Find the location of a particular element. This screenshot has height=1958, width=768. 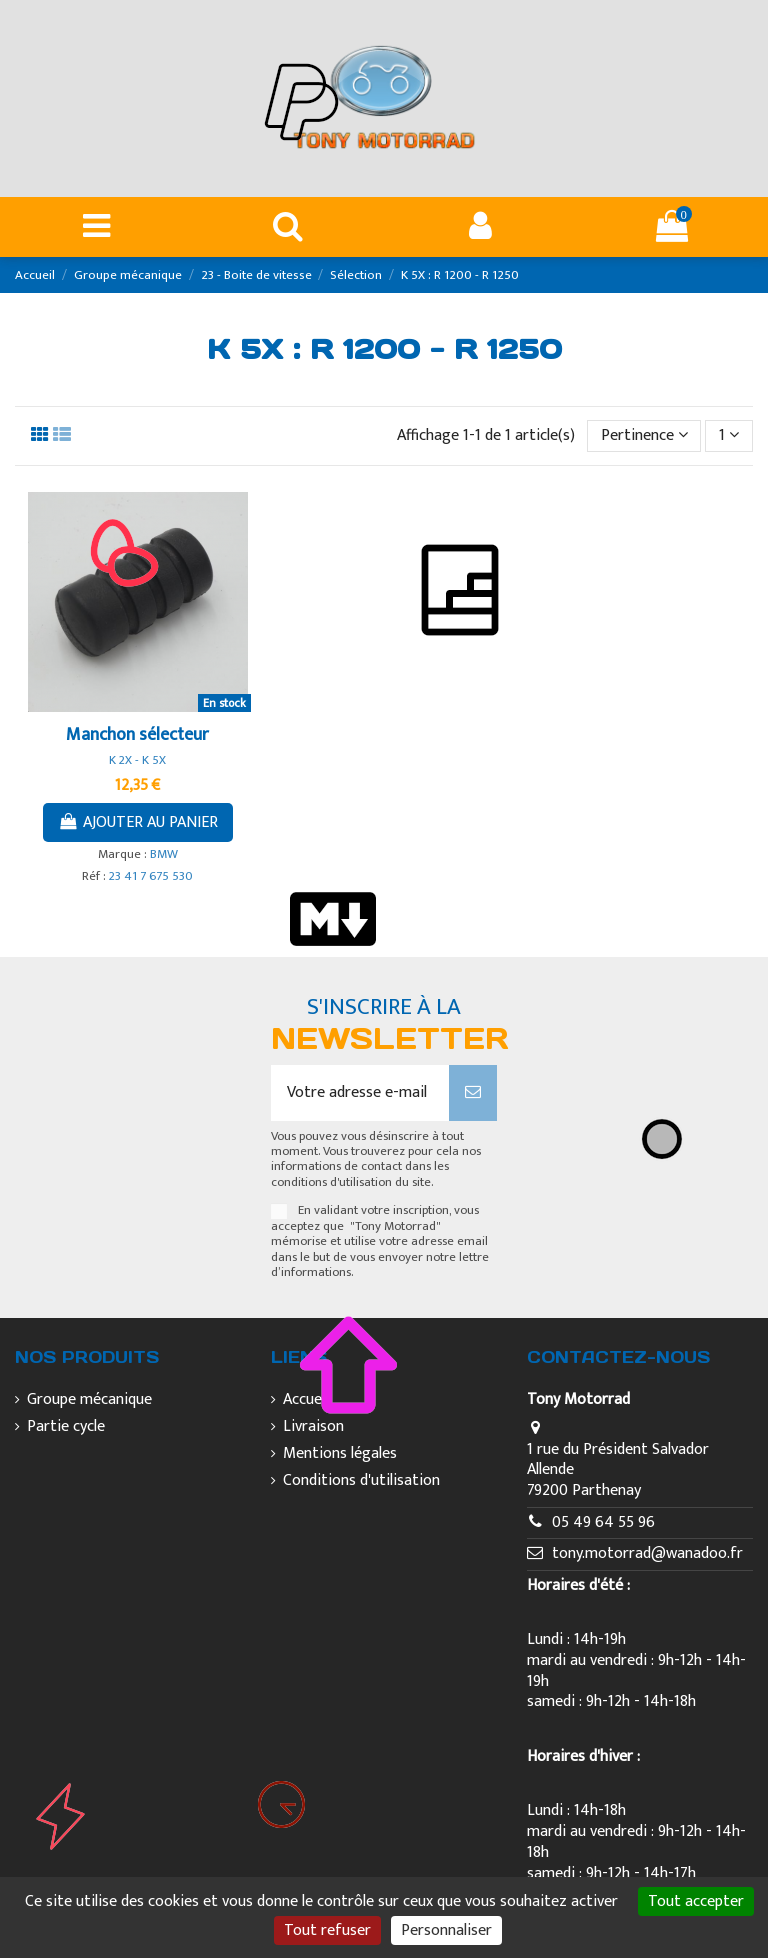

pay with paypal is located at coordinates (300, 102).